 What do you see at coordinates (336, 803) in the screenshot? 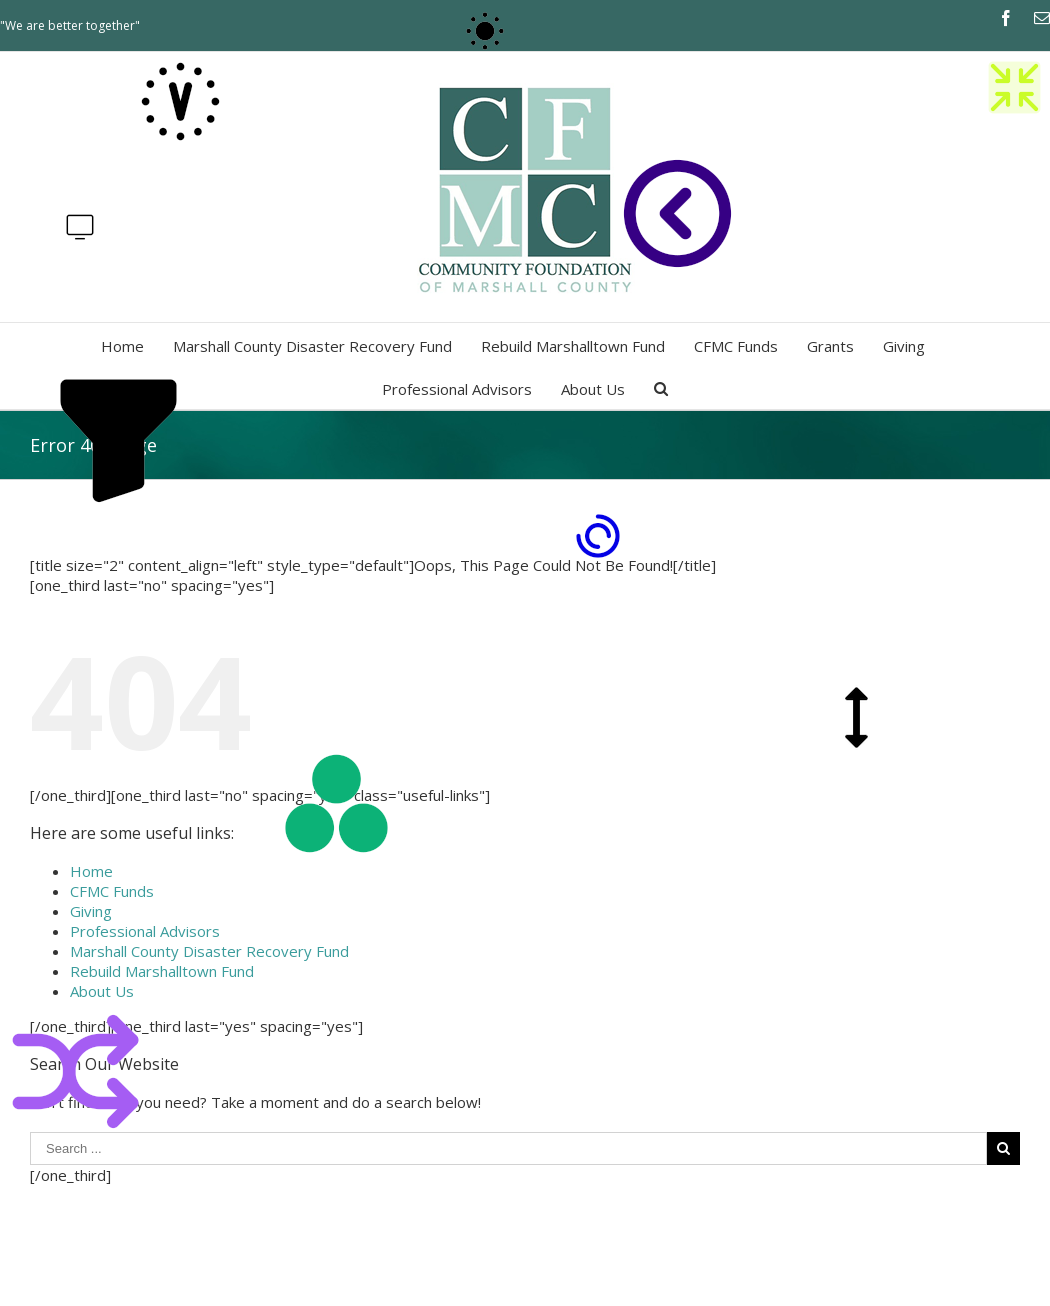
I see `view connected accounts or integrations` at bounding box center [336, 803].